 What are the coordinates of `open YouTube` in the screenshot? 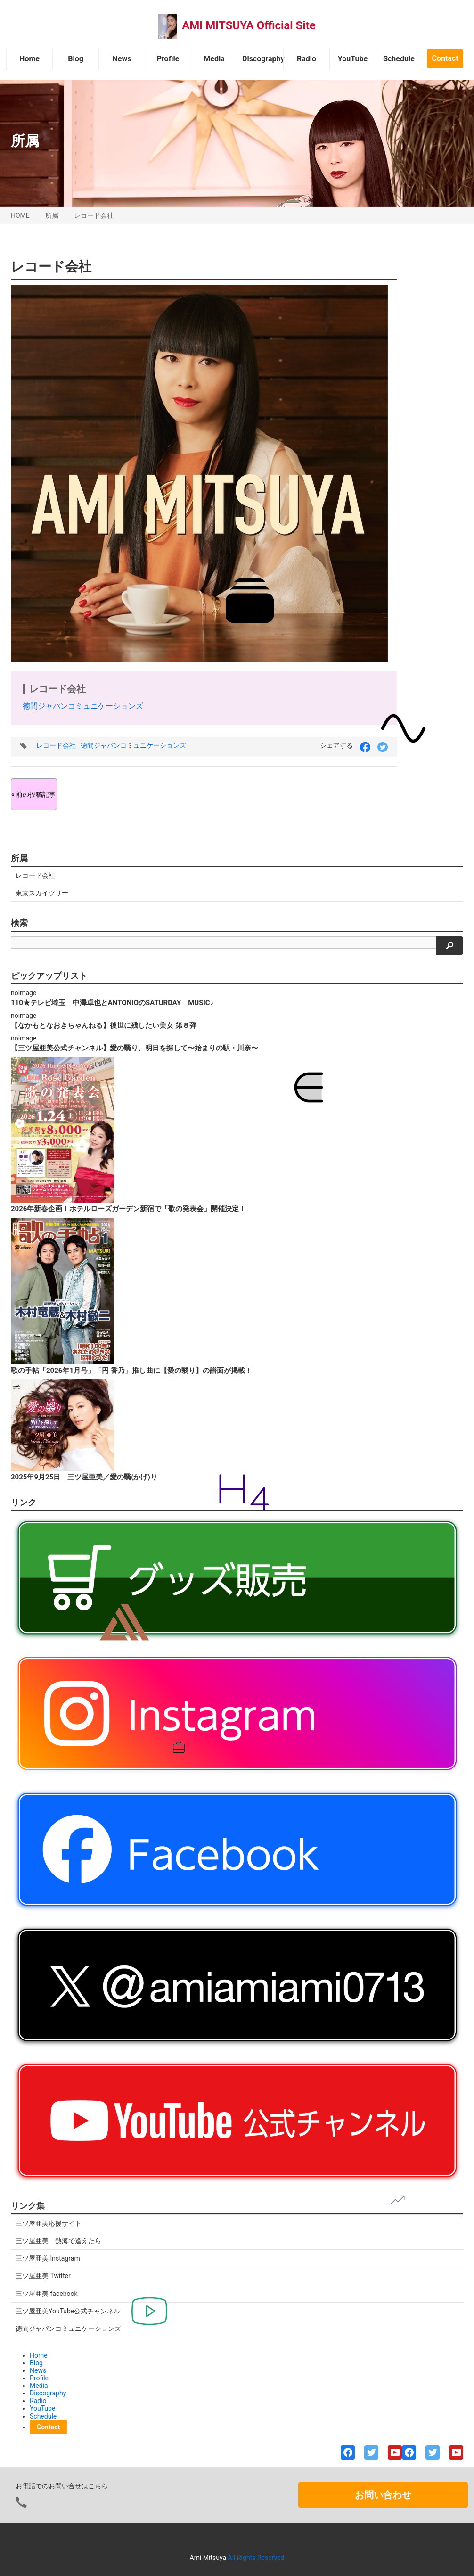 It's located at (149, 2311).